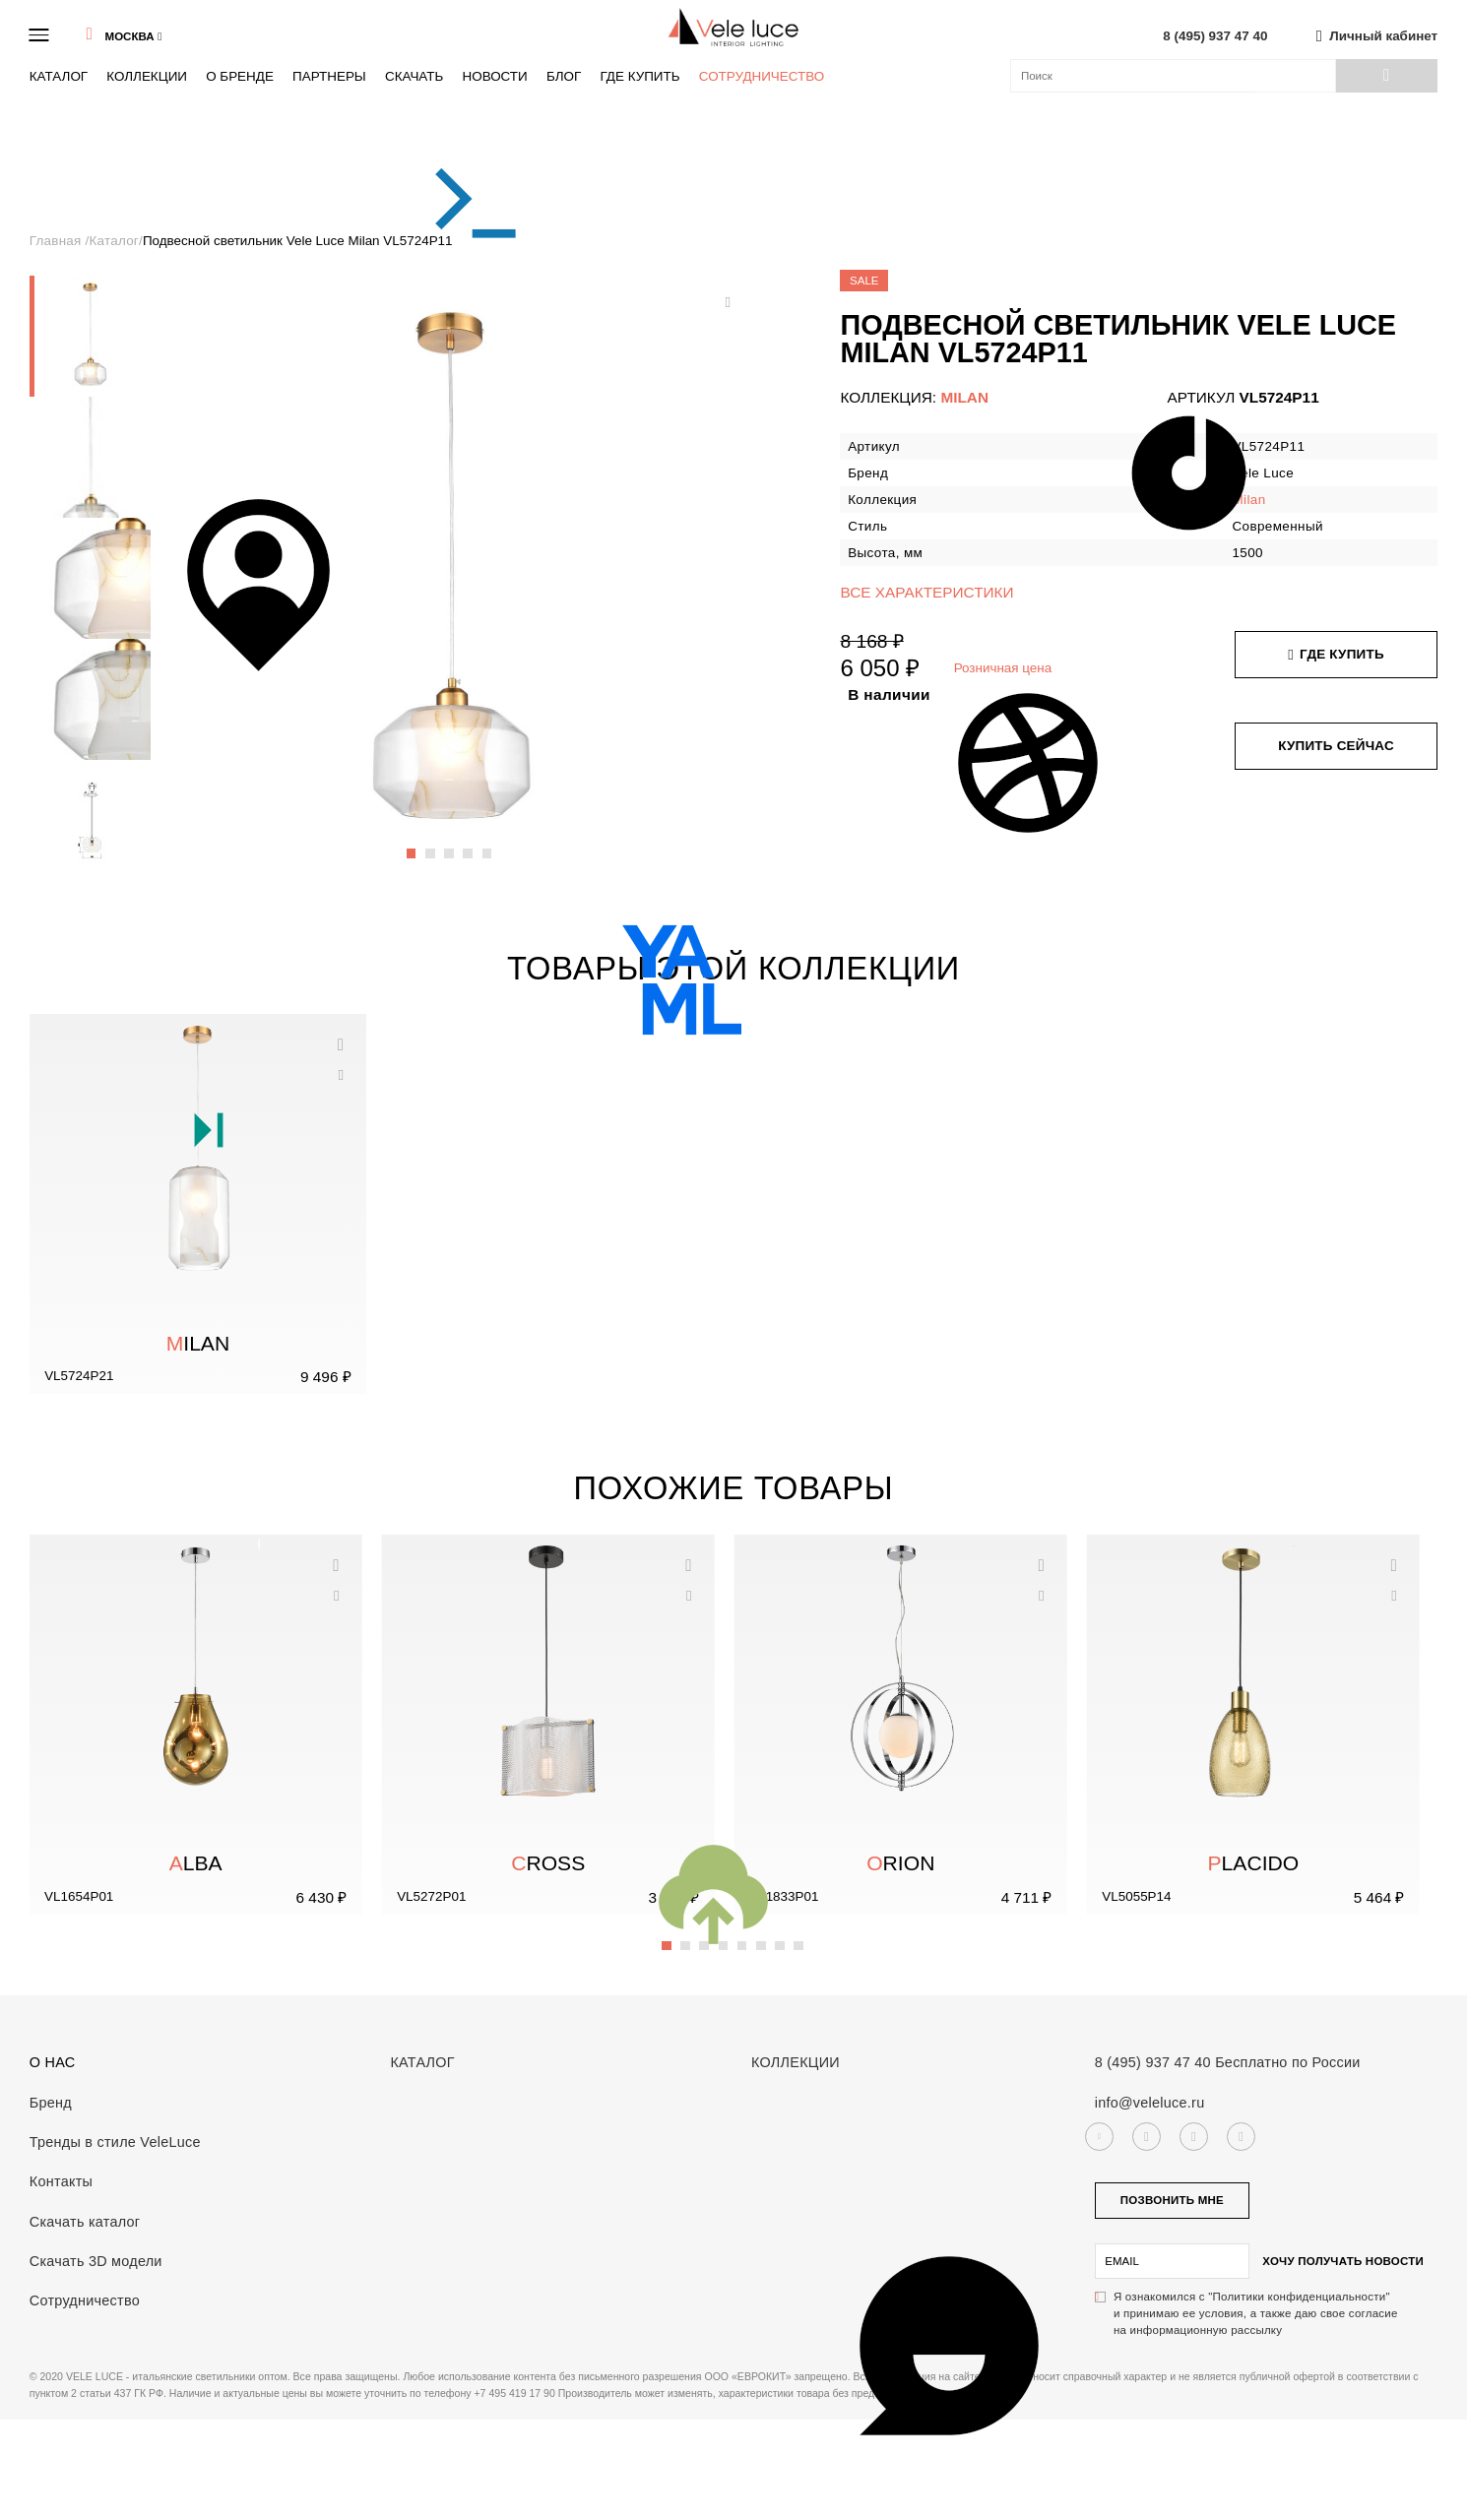 This screenshot has width=1467, height=2520. Describe the element at coordinates (949, 2346) in the screenshot. I see `open chat with friendly support` at that location.